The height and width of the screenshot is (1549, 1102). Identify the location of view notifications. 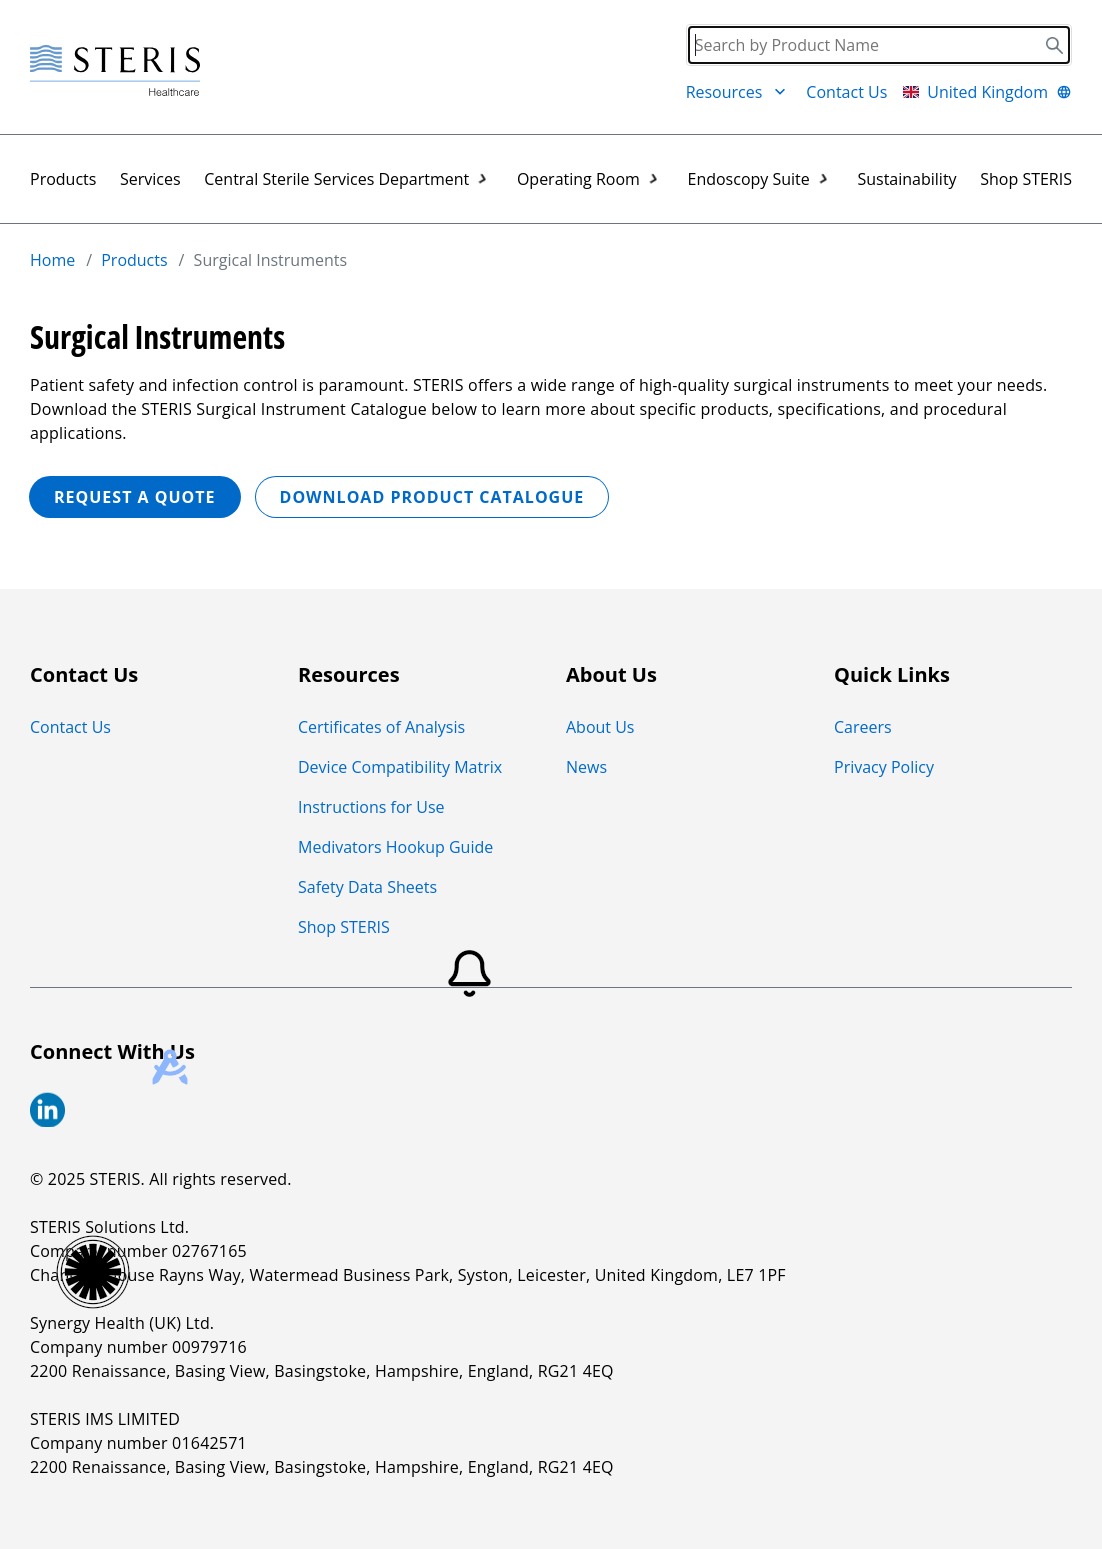
(469, 973).